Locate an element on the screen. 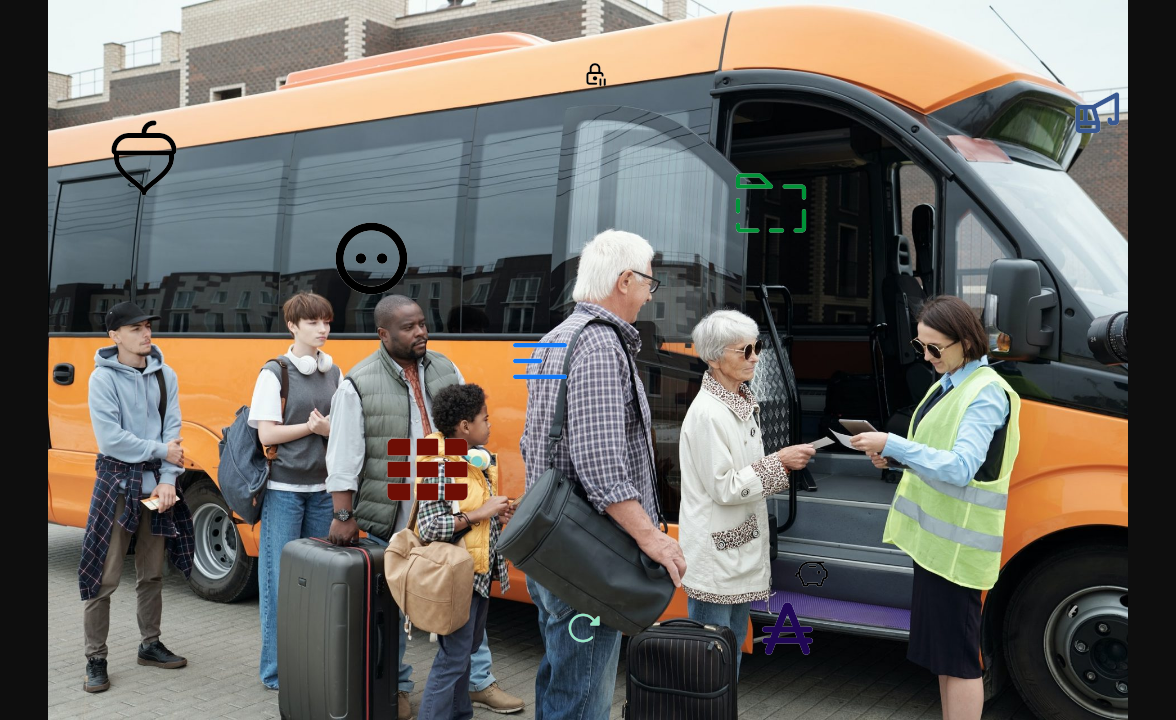 The width and height of the screenshot is (1176, 720). construction or building in progress is located at coordinates (1098, 115).